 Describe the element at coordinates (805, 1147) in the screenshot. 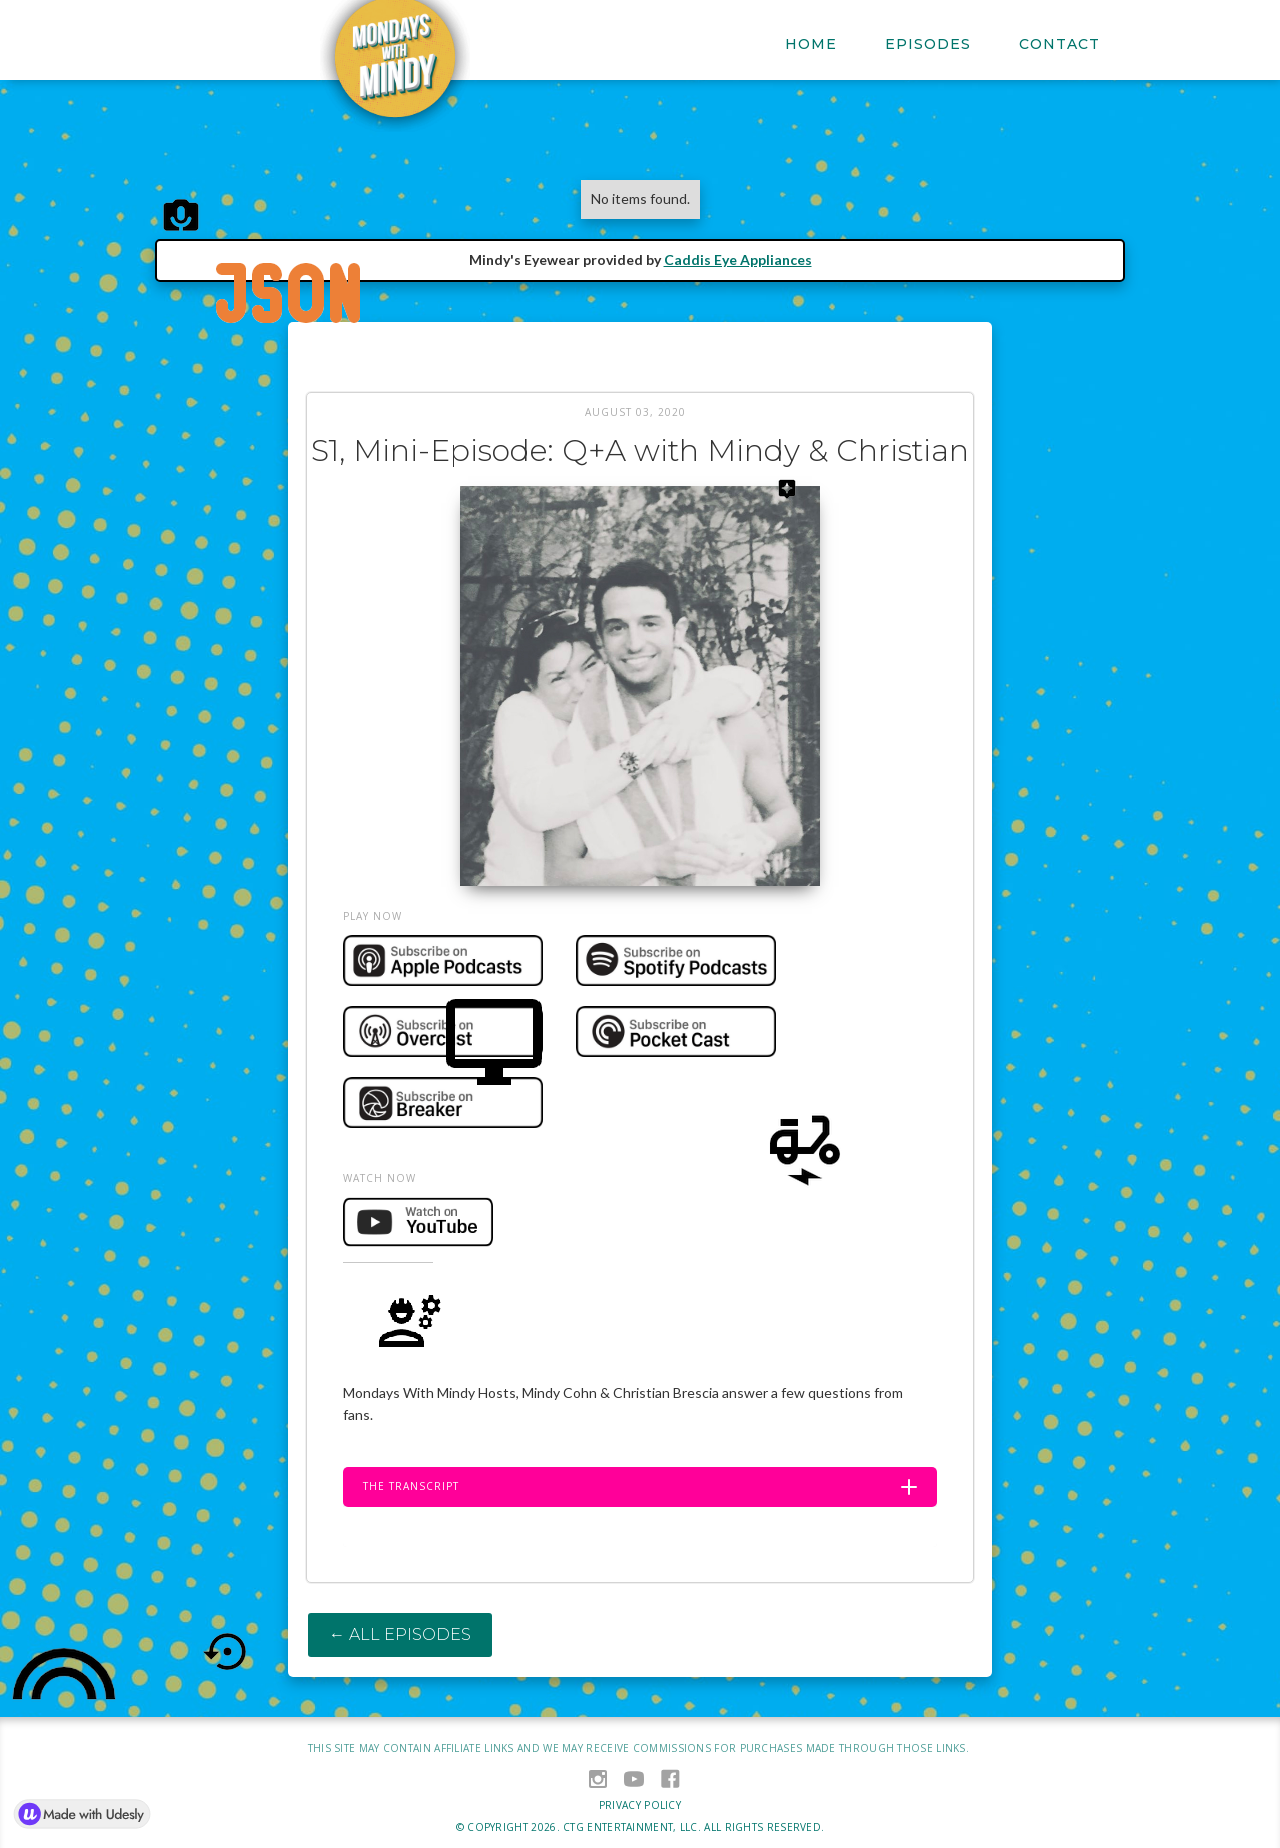

I see `select electric moped as transportation mode` at that location.